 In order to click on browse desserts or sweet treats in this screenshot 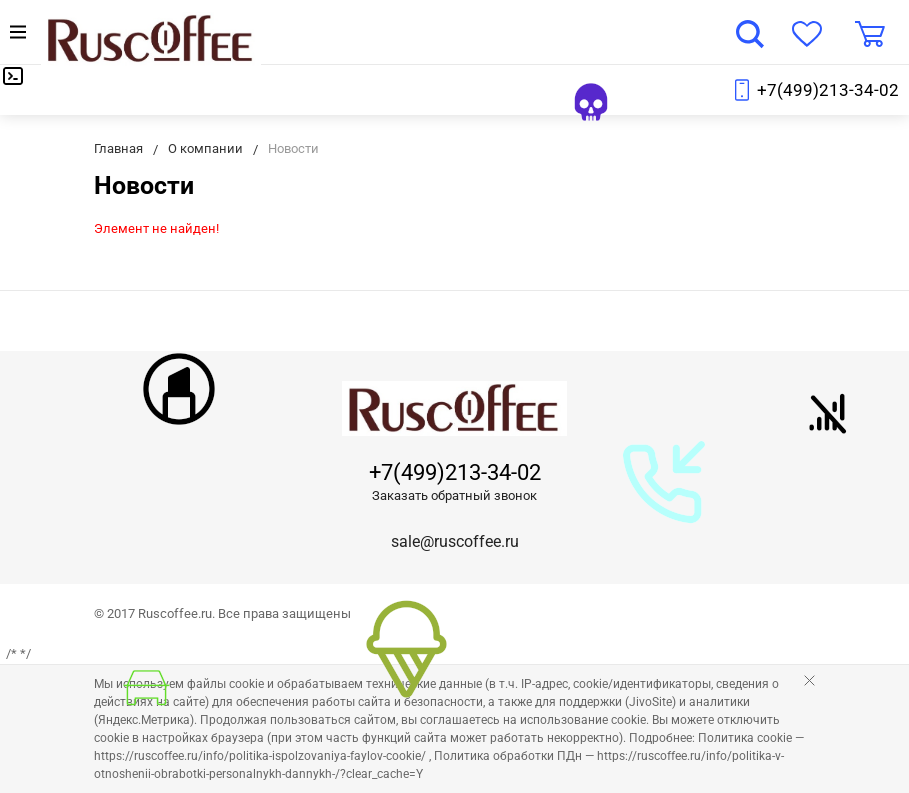, I will do `click(406, 647)`.